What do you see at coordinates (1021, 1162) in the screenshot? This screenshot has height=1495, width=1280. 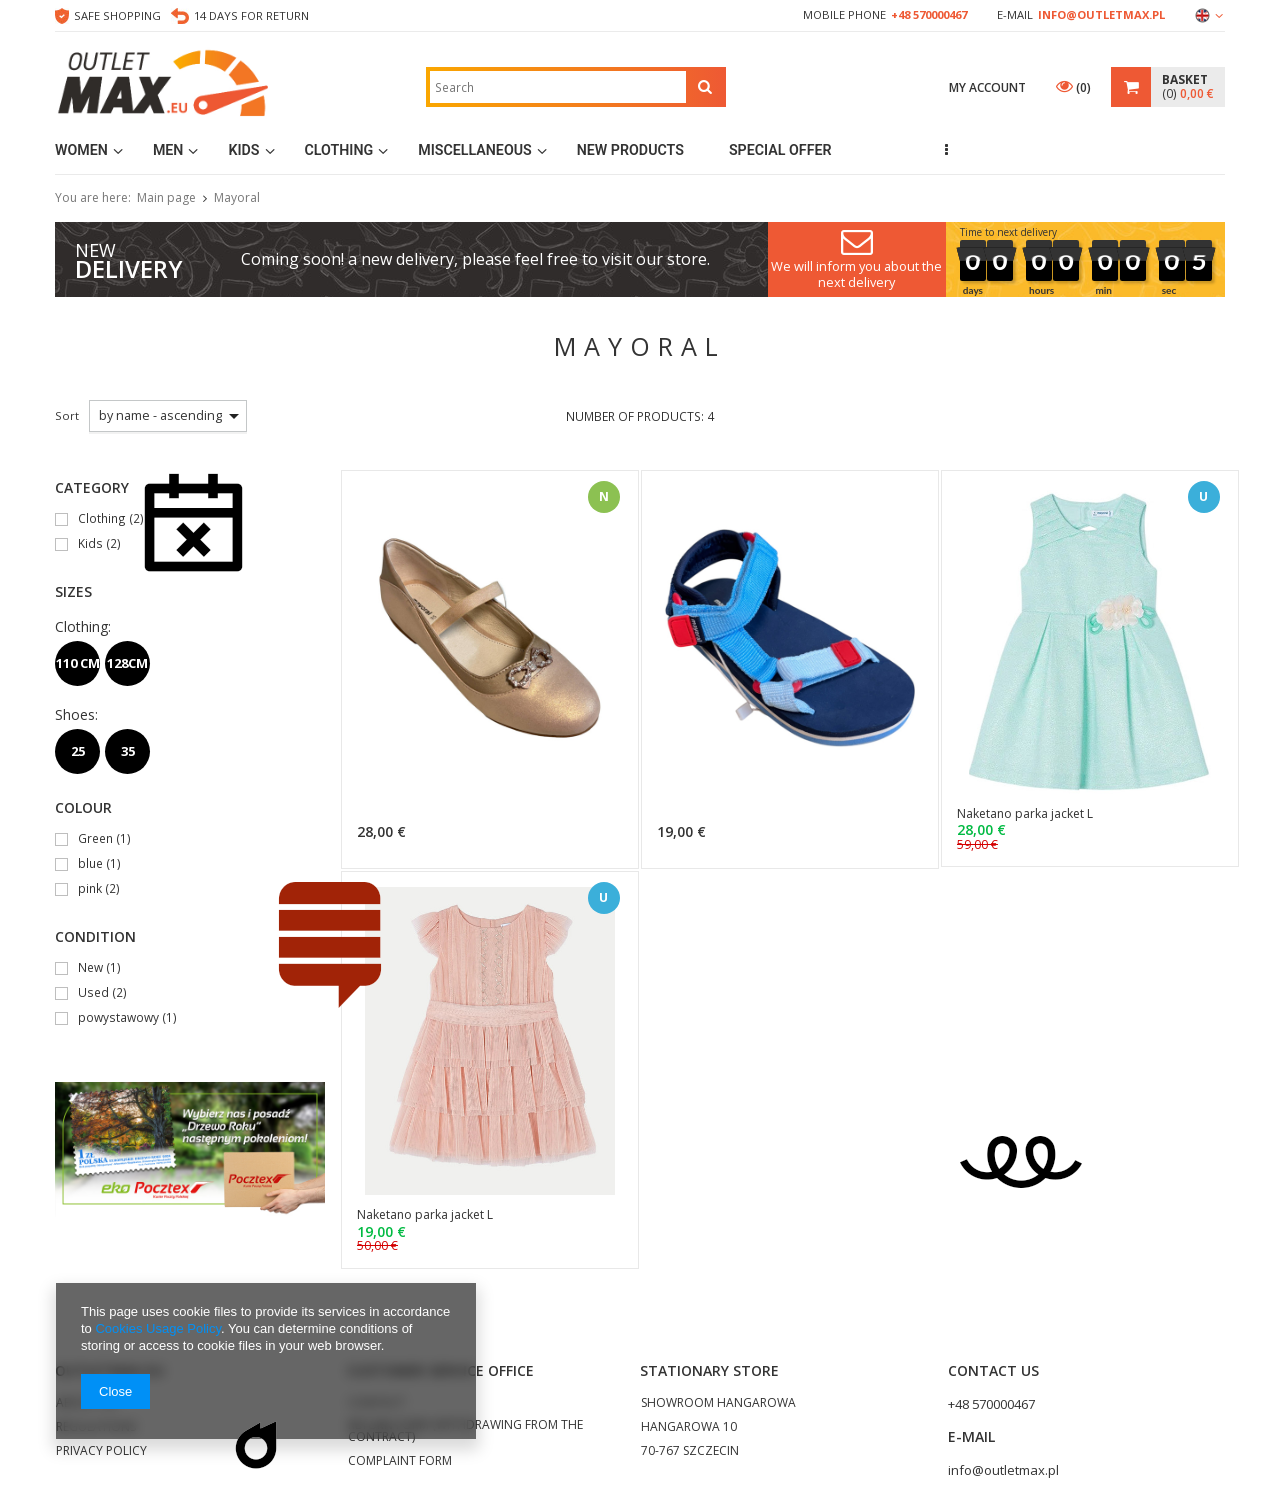 I see `visit teespring storefront` at bounding box center [1021, 1162].